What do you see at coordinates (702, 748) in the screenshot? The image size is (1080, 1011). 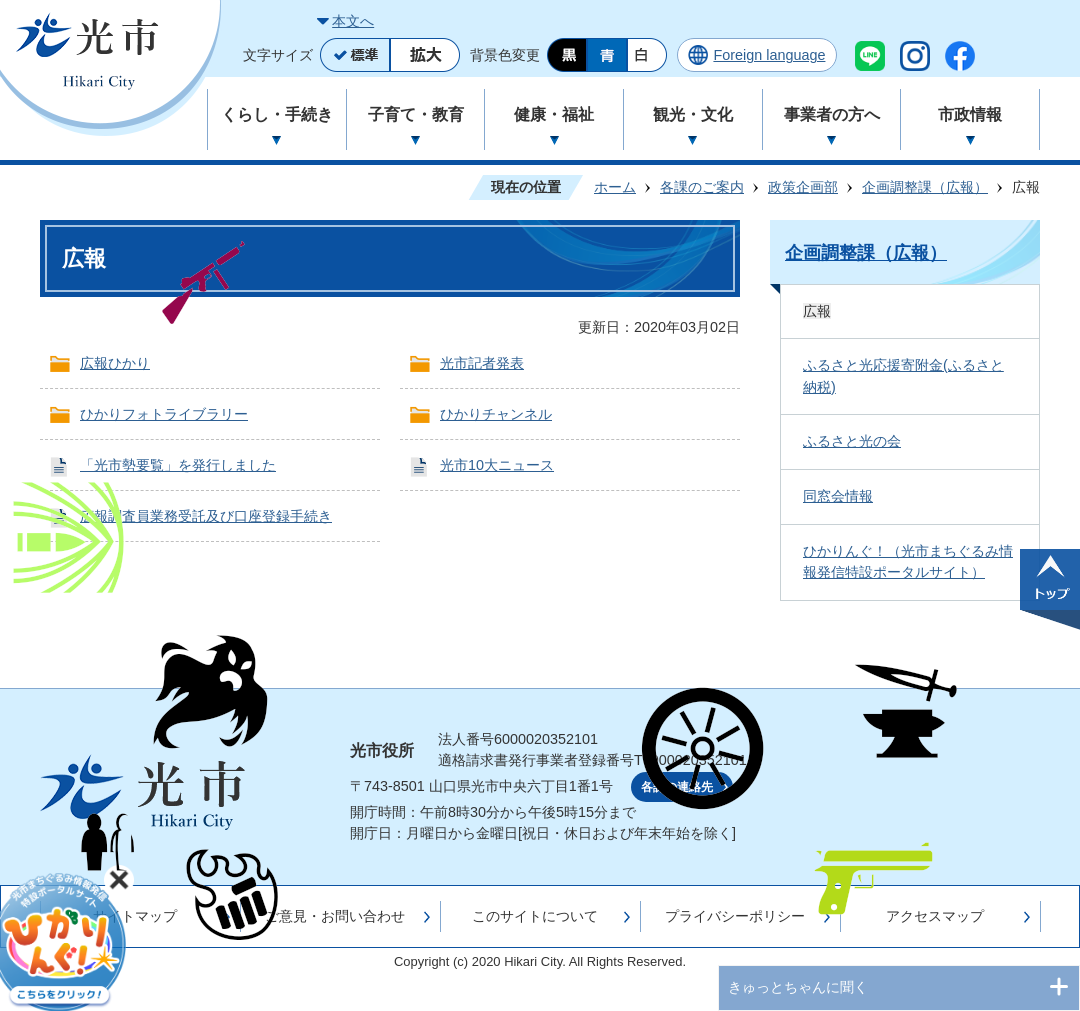 I see `select a wheel or cart component in a game` at bounding box center [702, 748].